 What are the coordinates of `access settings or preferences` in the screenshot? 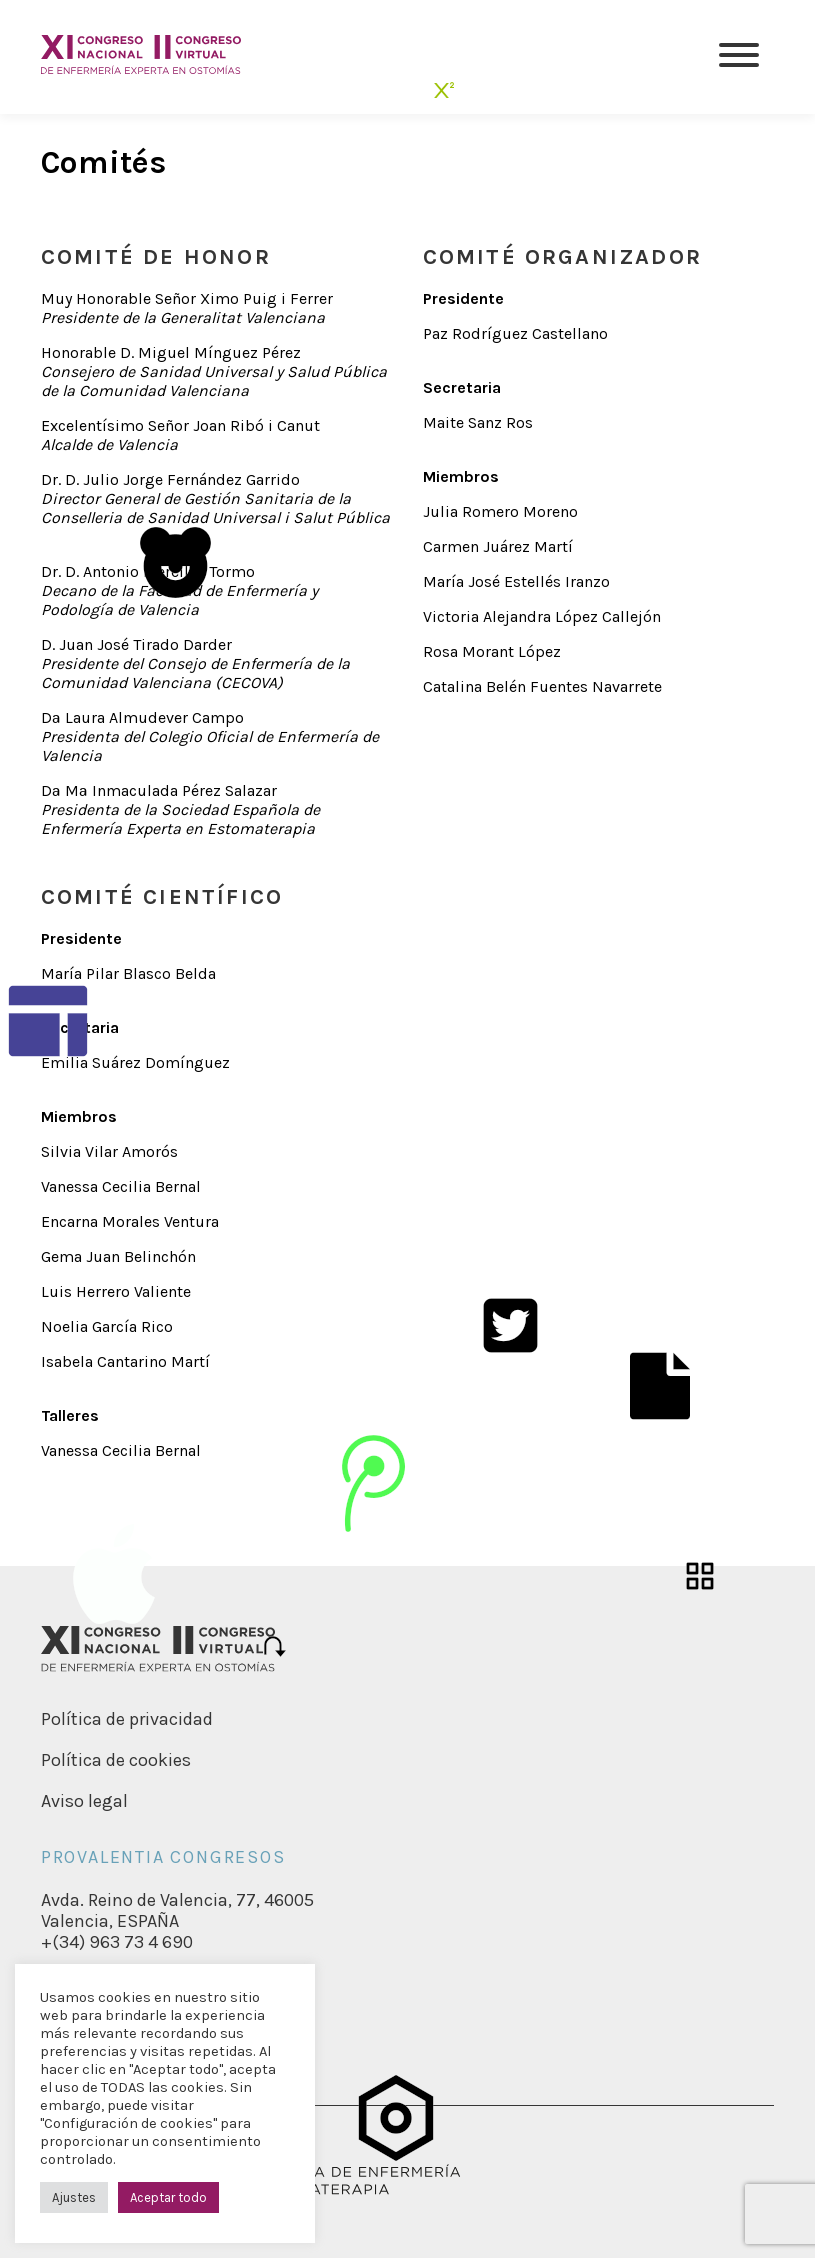 It's located at (396, 2118).